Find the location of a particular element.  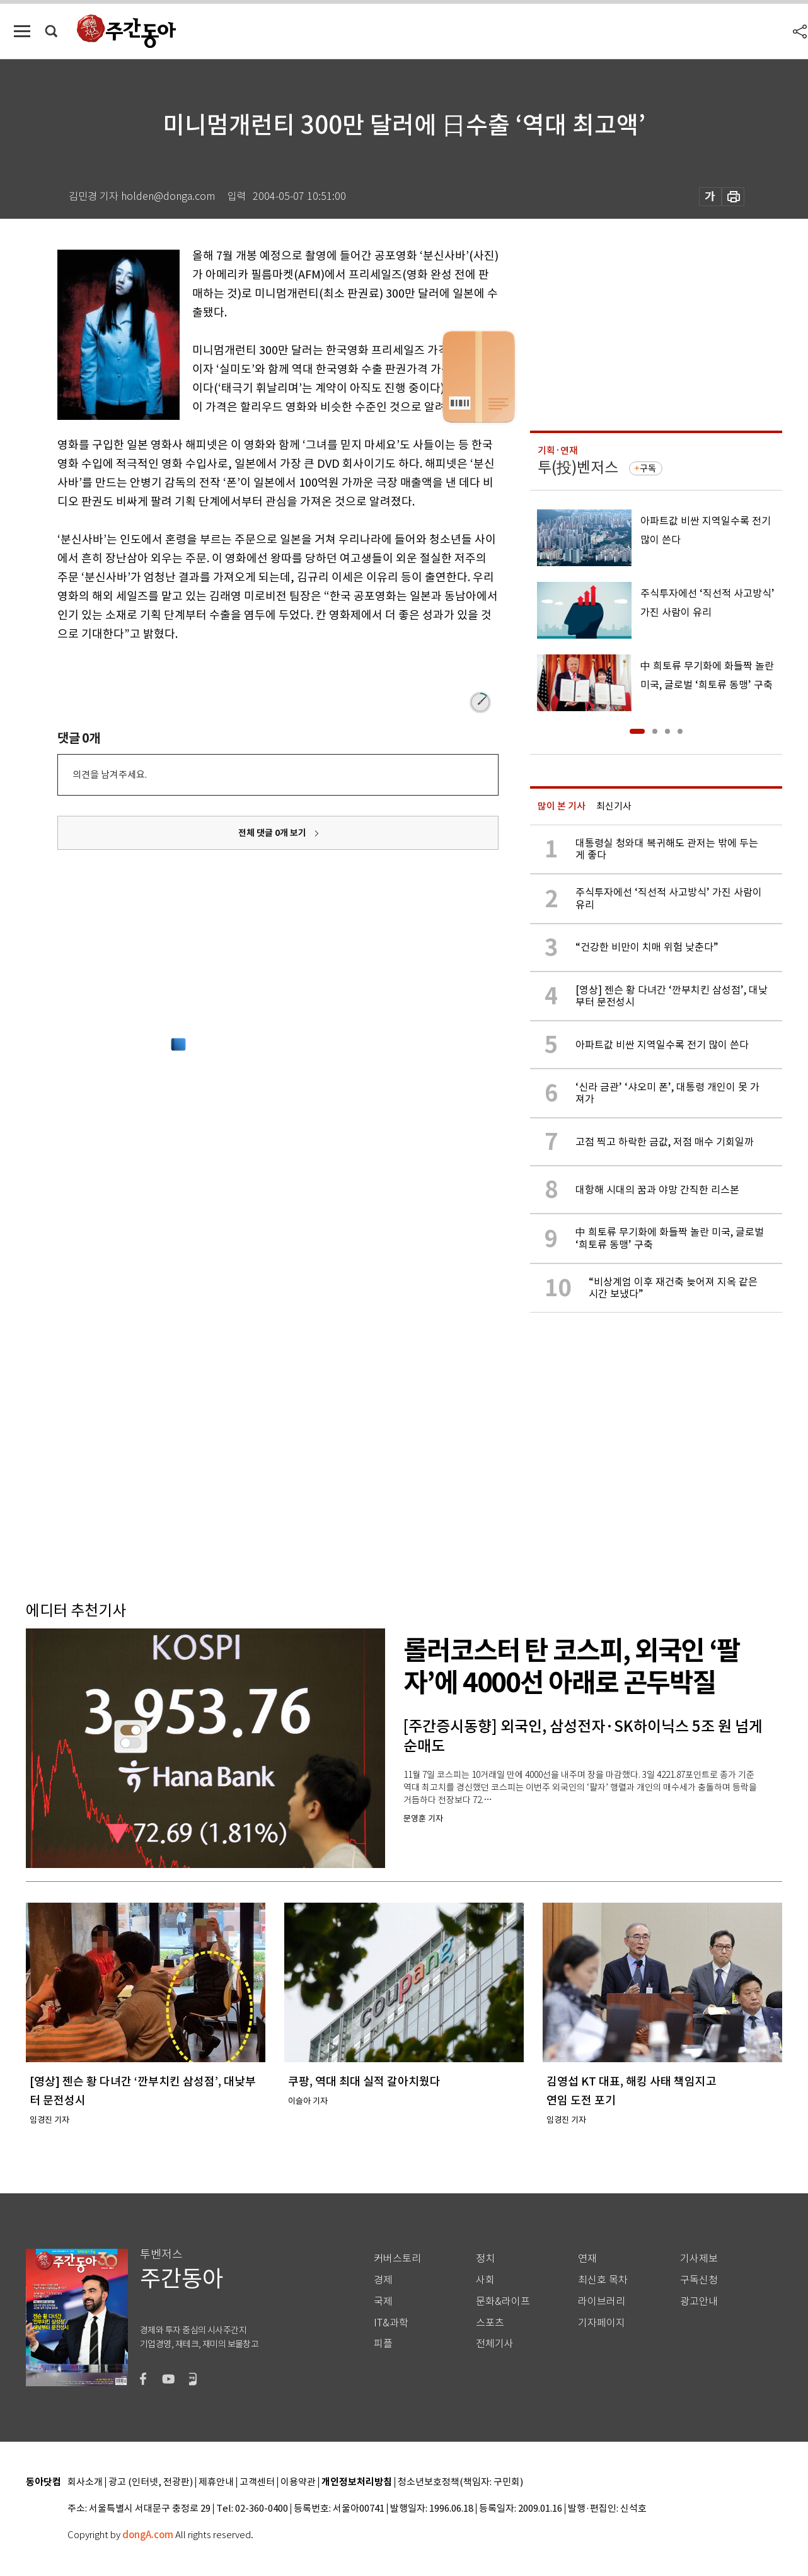

open a compressed archive file is located at coordinates (478, 376).